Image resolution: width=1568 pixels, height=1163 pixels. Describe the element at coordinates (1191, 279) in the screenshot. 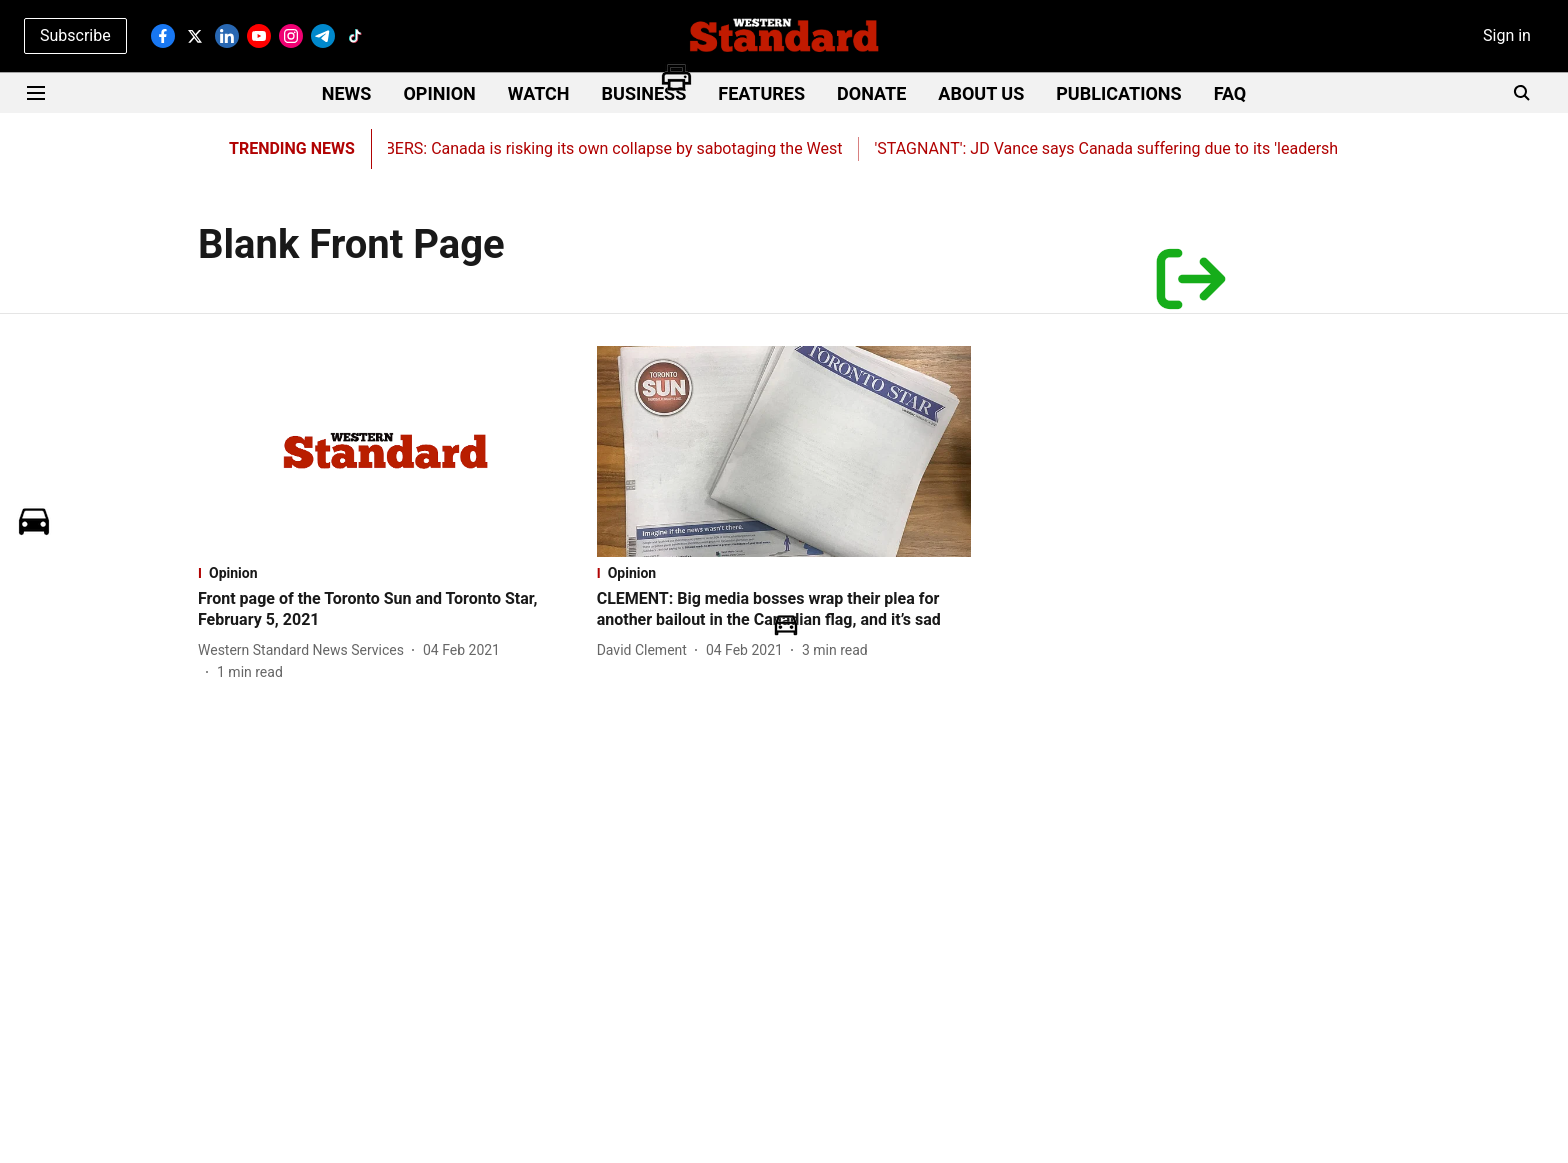

I see `sign out of your account` at that location.